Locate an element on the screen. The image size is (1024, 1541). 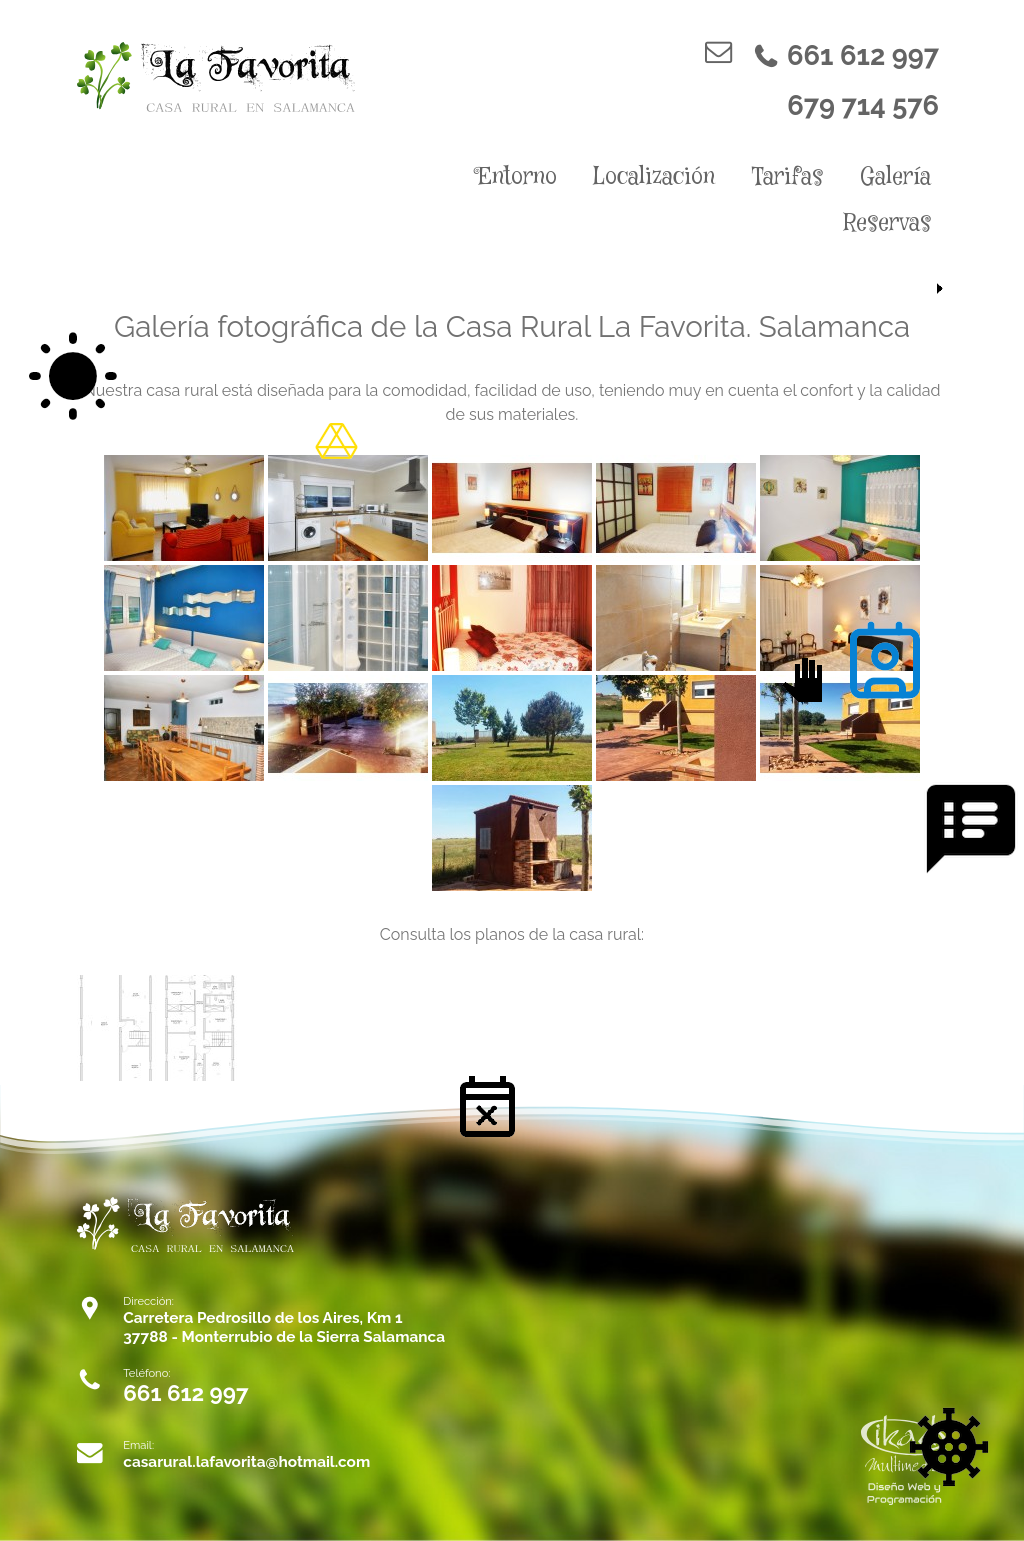
view coronavirus or COVID-19 related information is located at coordinates (949, 1447).